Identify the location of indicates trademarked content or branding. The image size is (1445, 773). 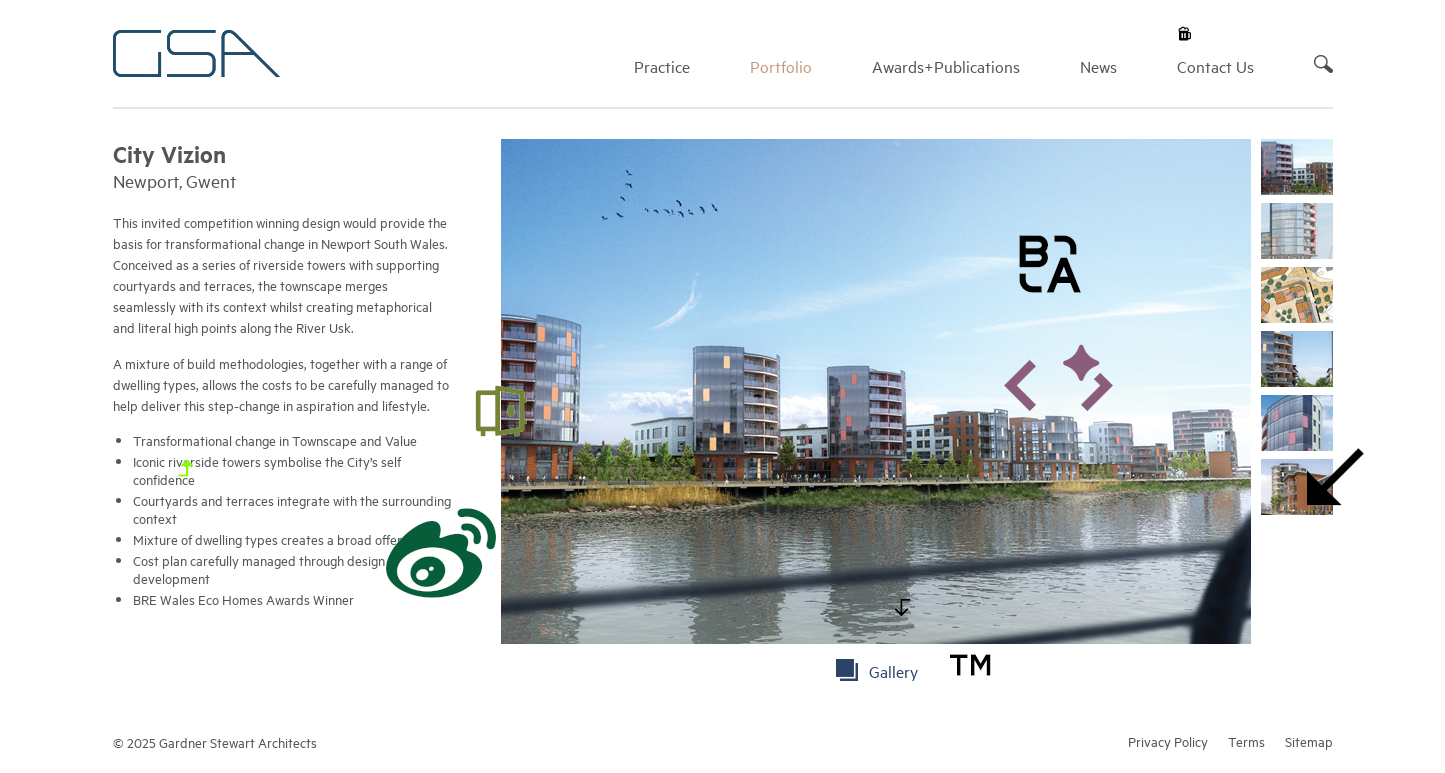
(971, 665).